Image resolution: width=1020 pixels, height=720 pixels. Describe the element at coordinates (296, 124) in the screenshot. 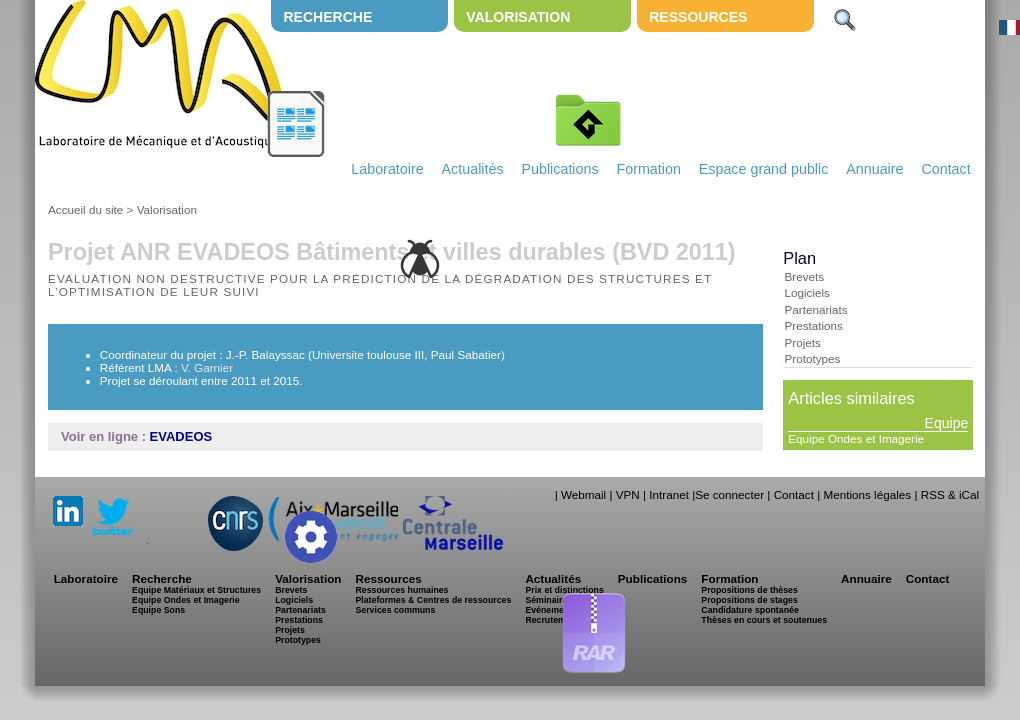

I see `libreoffice master document file type` at that location.